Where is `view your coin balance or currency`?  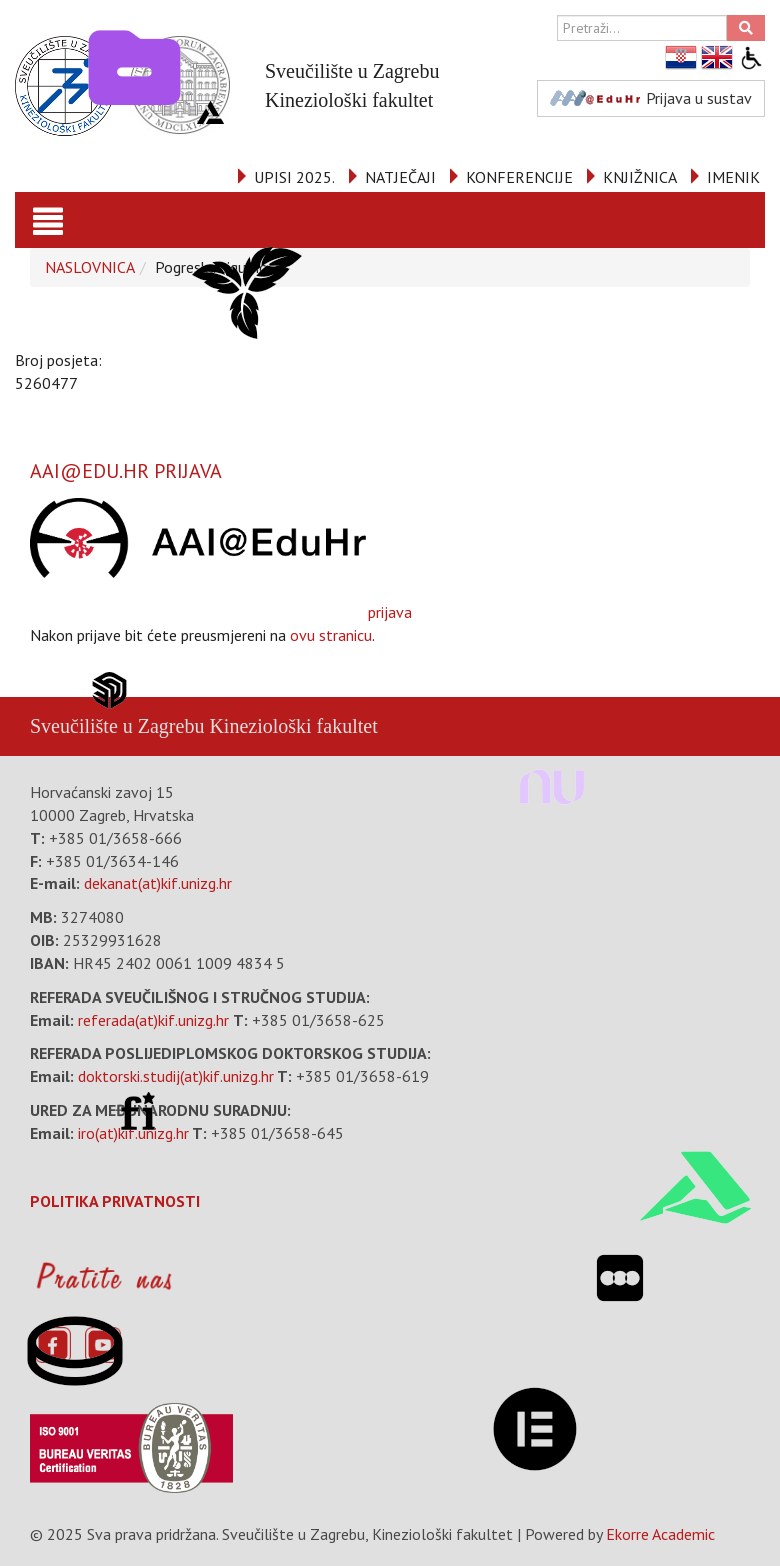
view your coin balance or currency is located at coordinates (75, 1351).